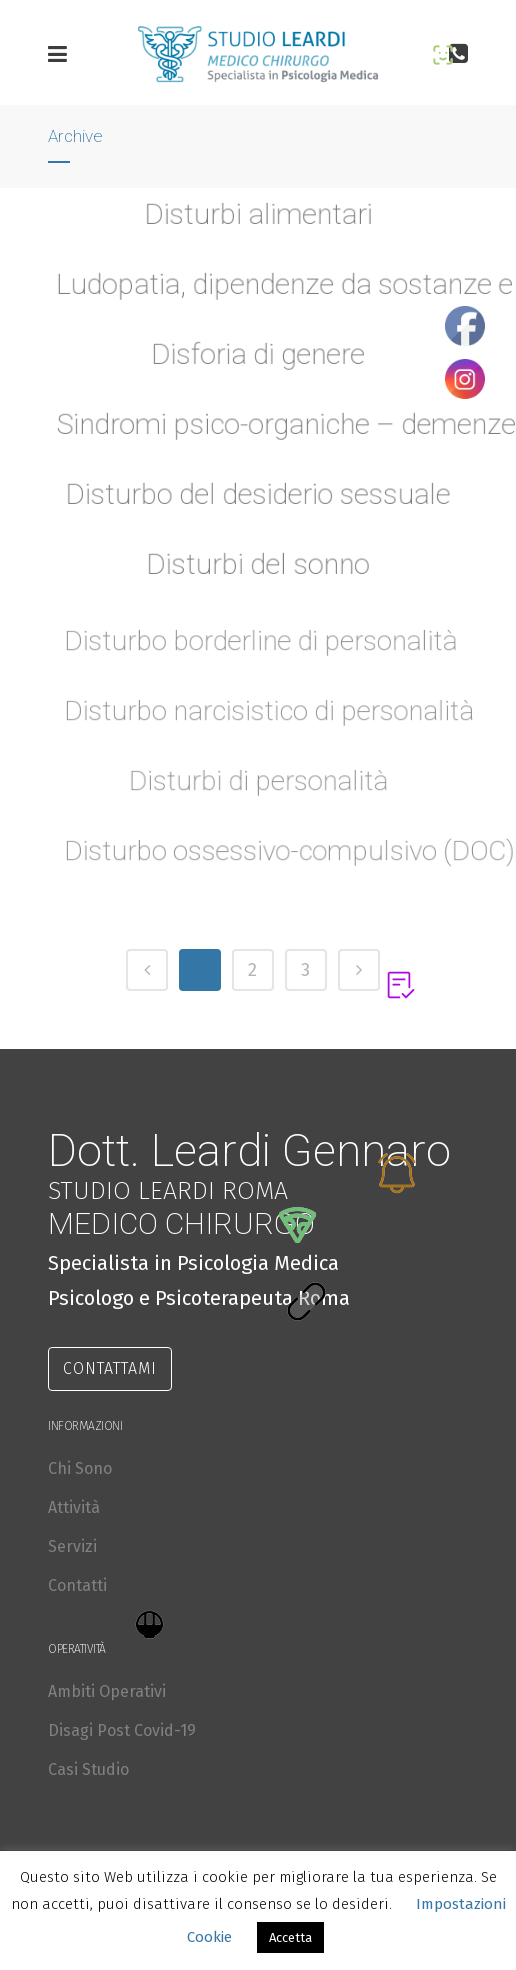 The image size is (516, 1970). What do you see at coordinates (443, 55) in the screenshot?
I see `authenticate with face id` at bounding box center [443, 55].